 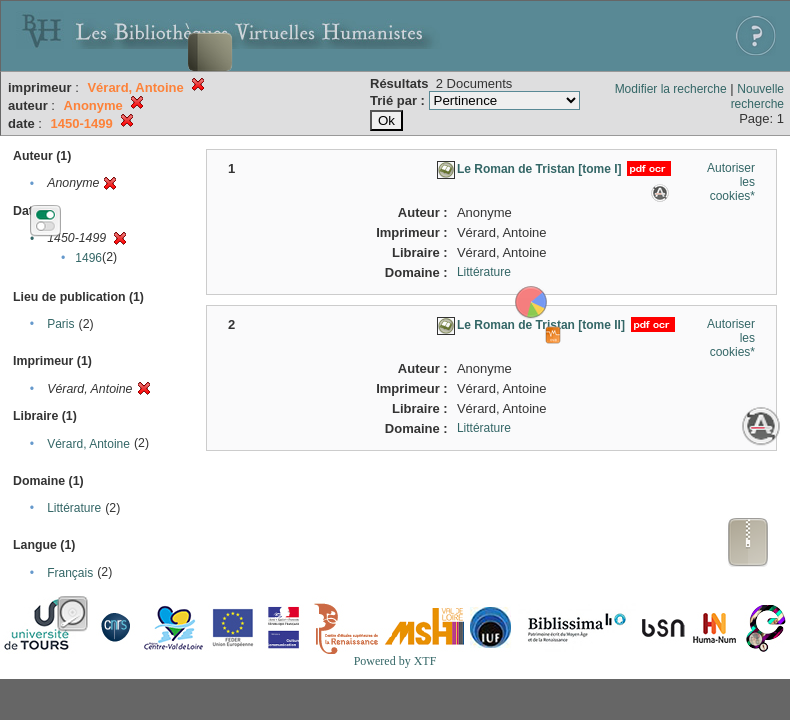 I want to click on open the software updater application, so click(x=761, y=426).